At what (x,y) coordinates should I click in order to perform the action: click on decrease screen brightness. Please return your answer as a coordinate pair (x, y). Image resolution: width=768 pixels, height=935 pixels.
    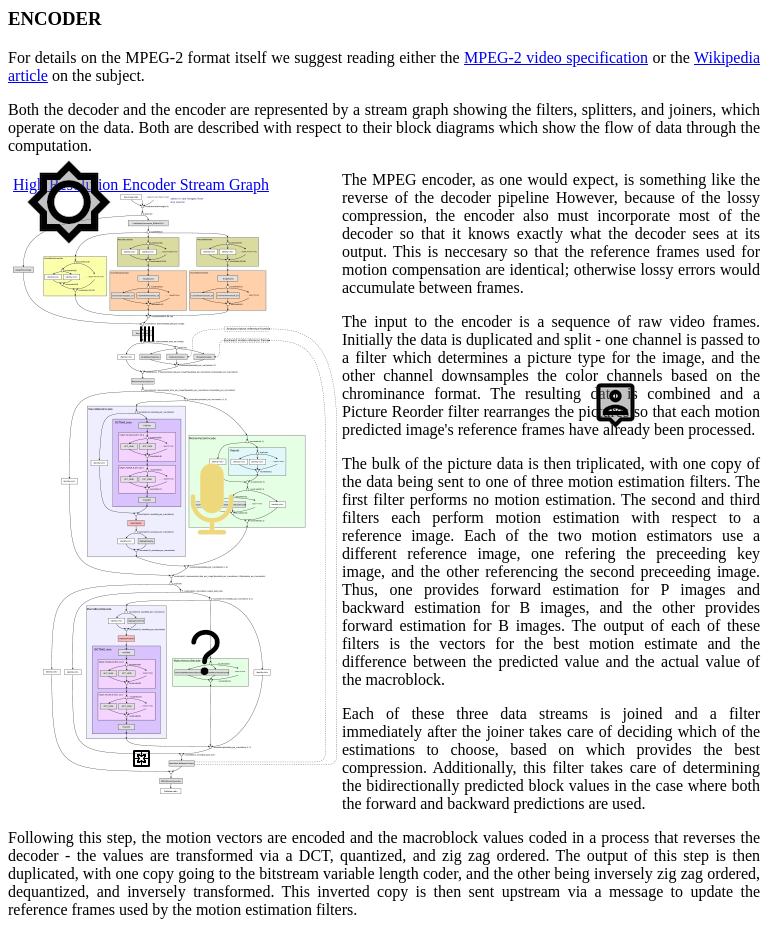
    Looking at the image, I should click on (69, 202).